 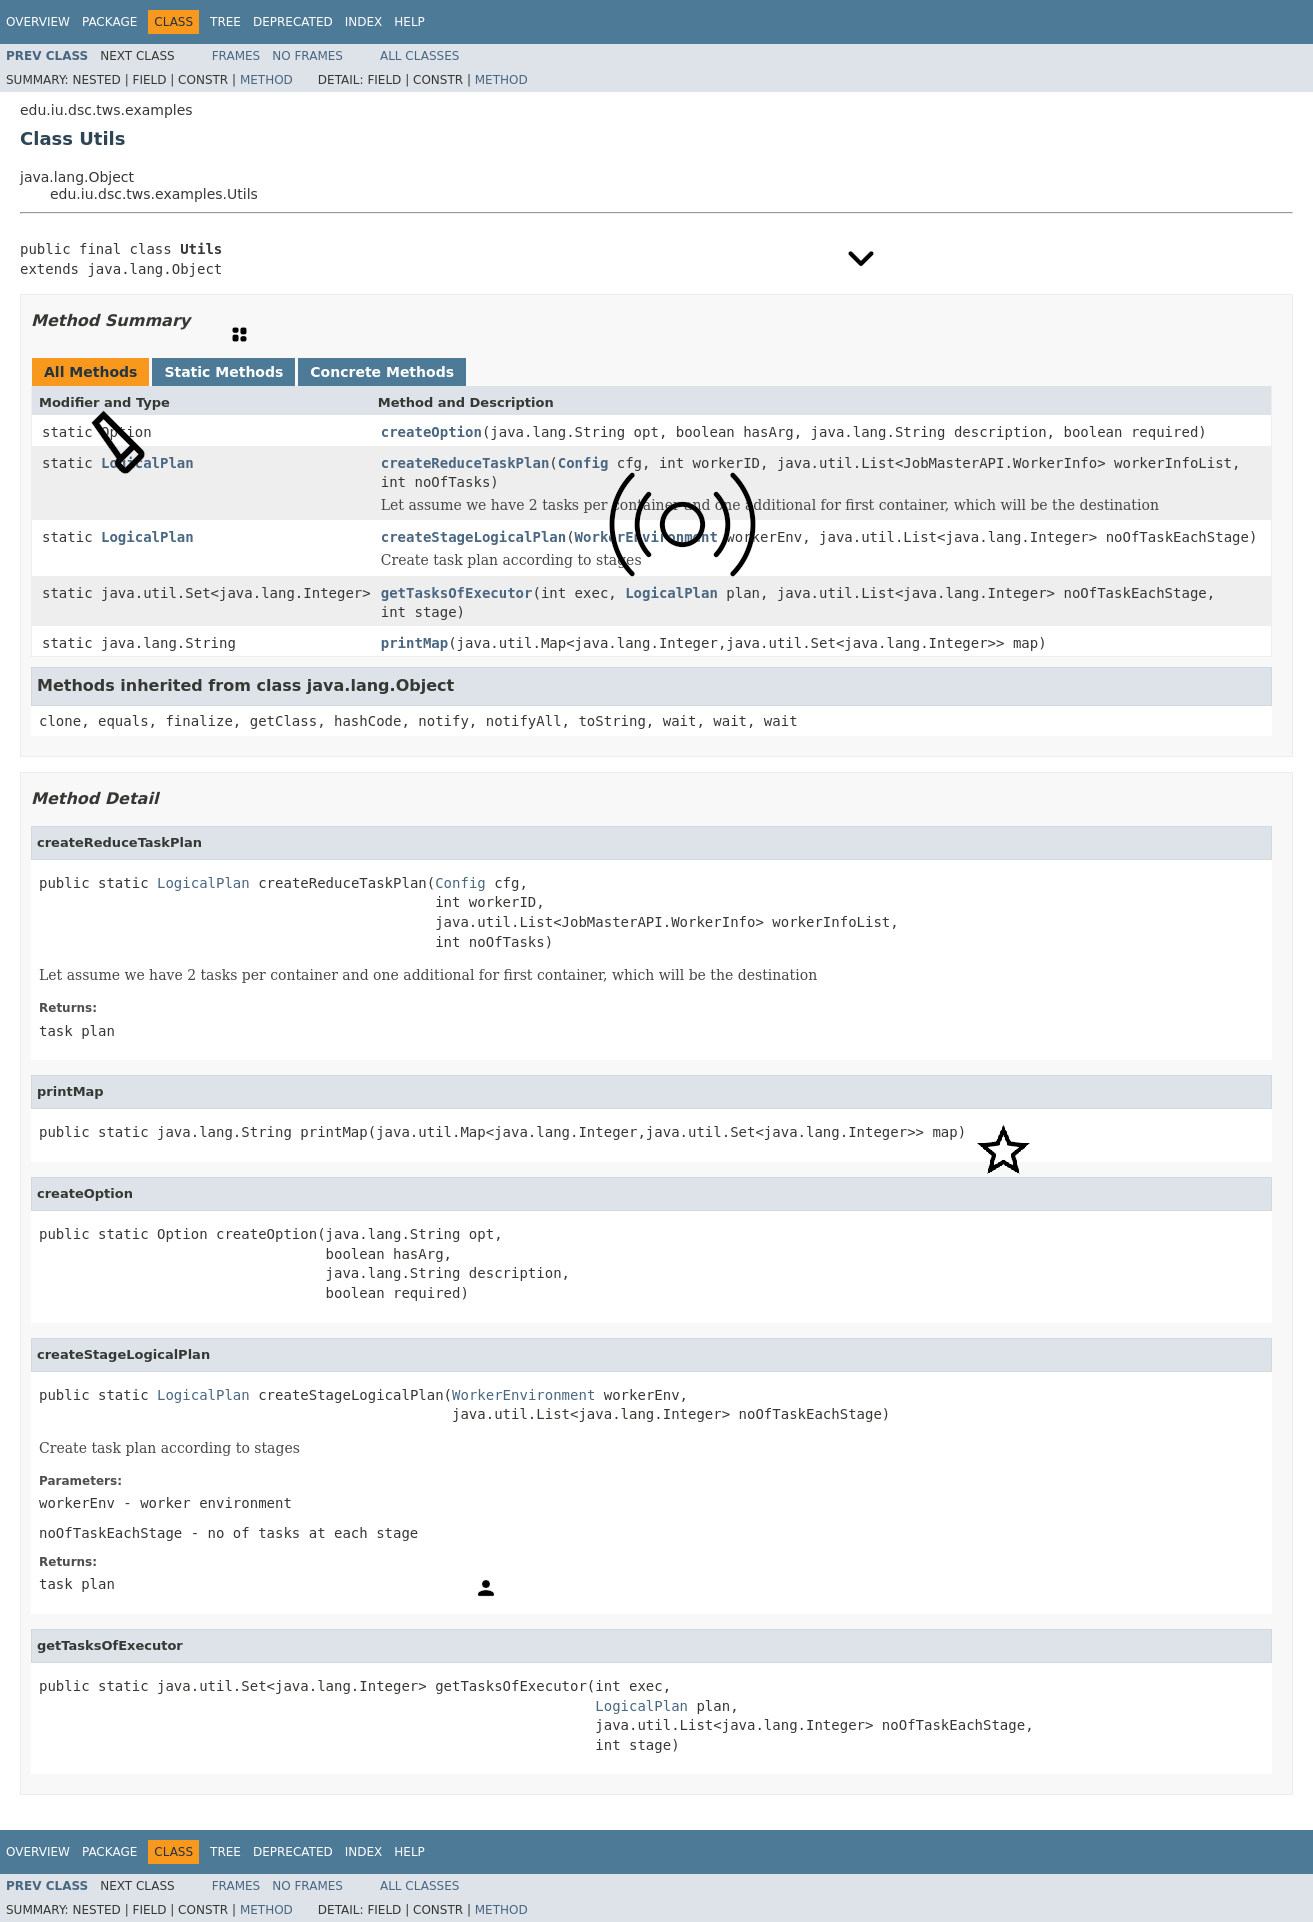 What do you see at coordinates (239, 334) in the screenshot?
I see `view grid layout` at bounding box center [239, 334].